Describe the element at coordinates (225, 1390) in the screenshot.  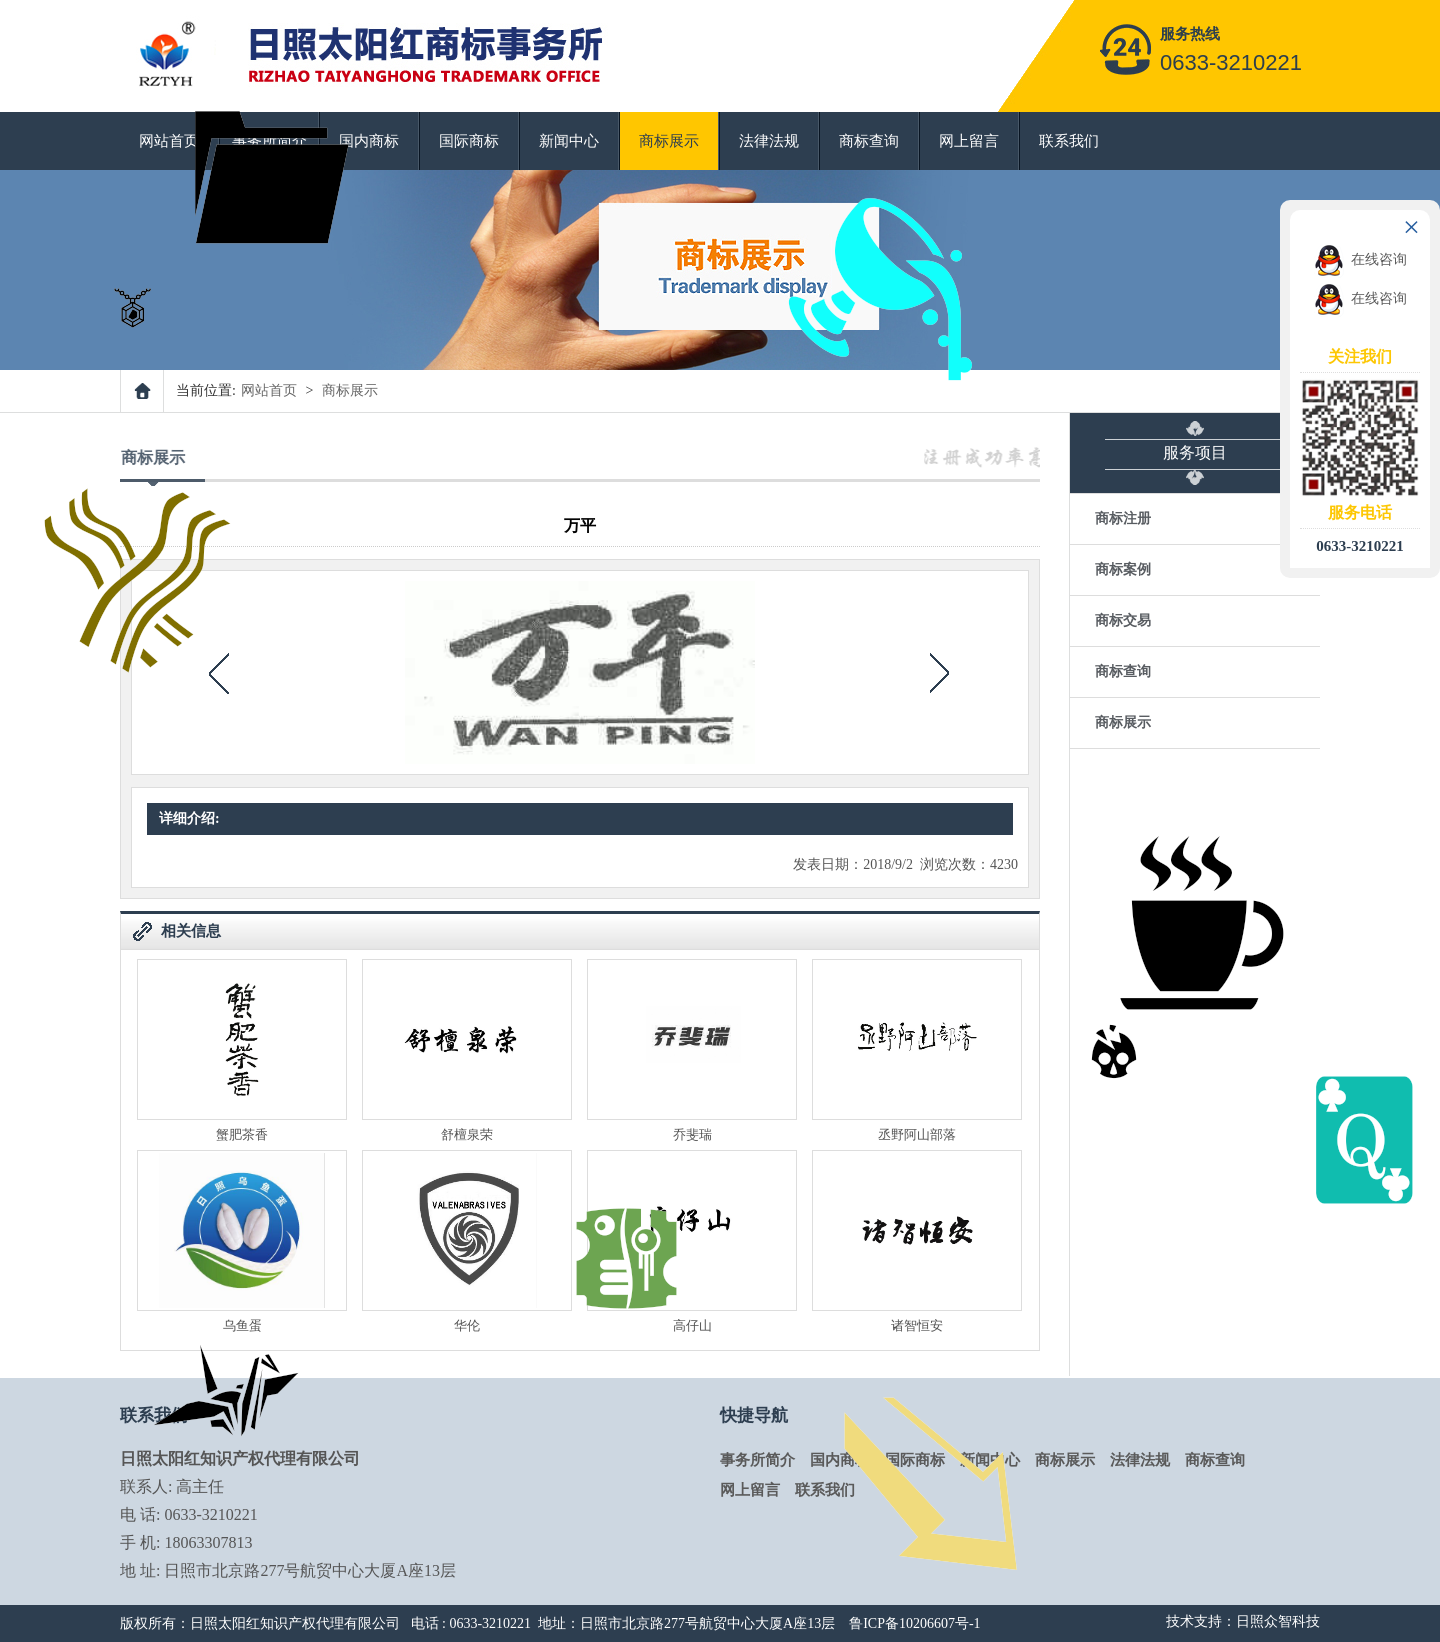
I see `origami or paper crafting feature` at that location.